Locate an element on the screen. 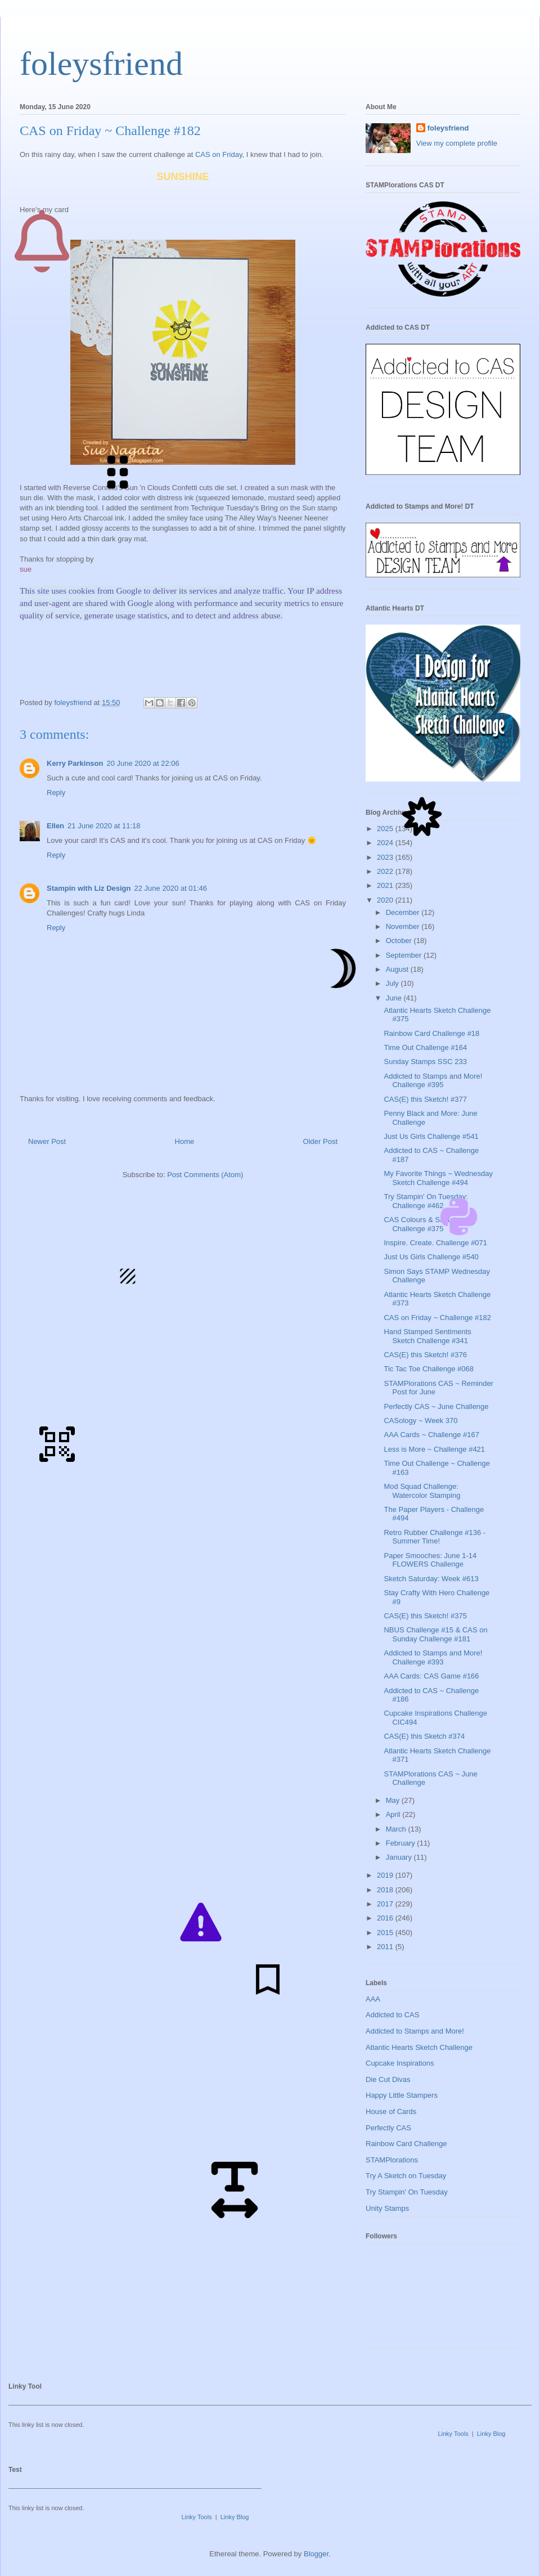 Image resolution: width=540 pixels, height=2576 pixels. represents the Bahá'í faith symbol is located at coordinates (422, 816).